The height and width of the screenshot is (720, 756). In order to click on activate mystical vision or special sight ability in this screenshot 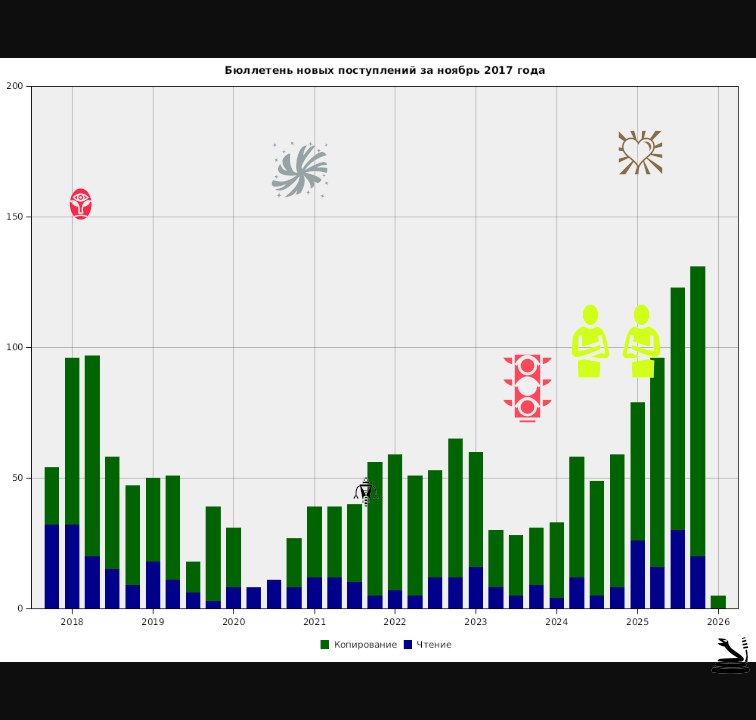, I will do `click(81, 204)`.